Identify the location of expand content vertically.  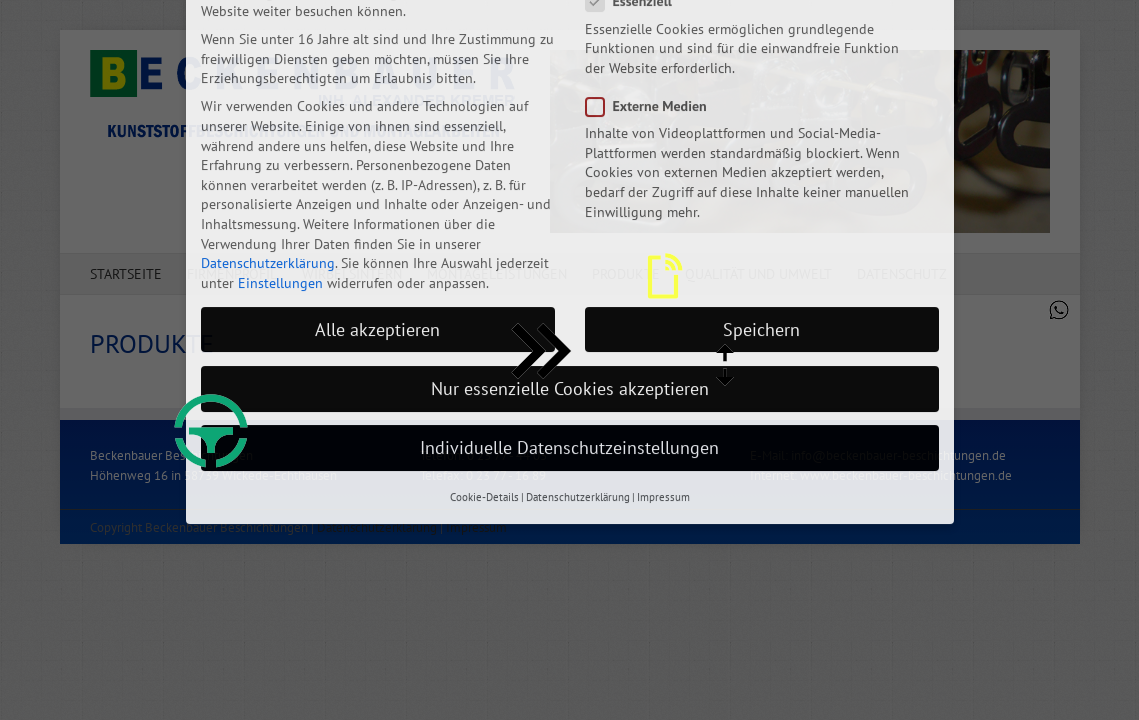
(725, 365).